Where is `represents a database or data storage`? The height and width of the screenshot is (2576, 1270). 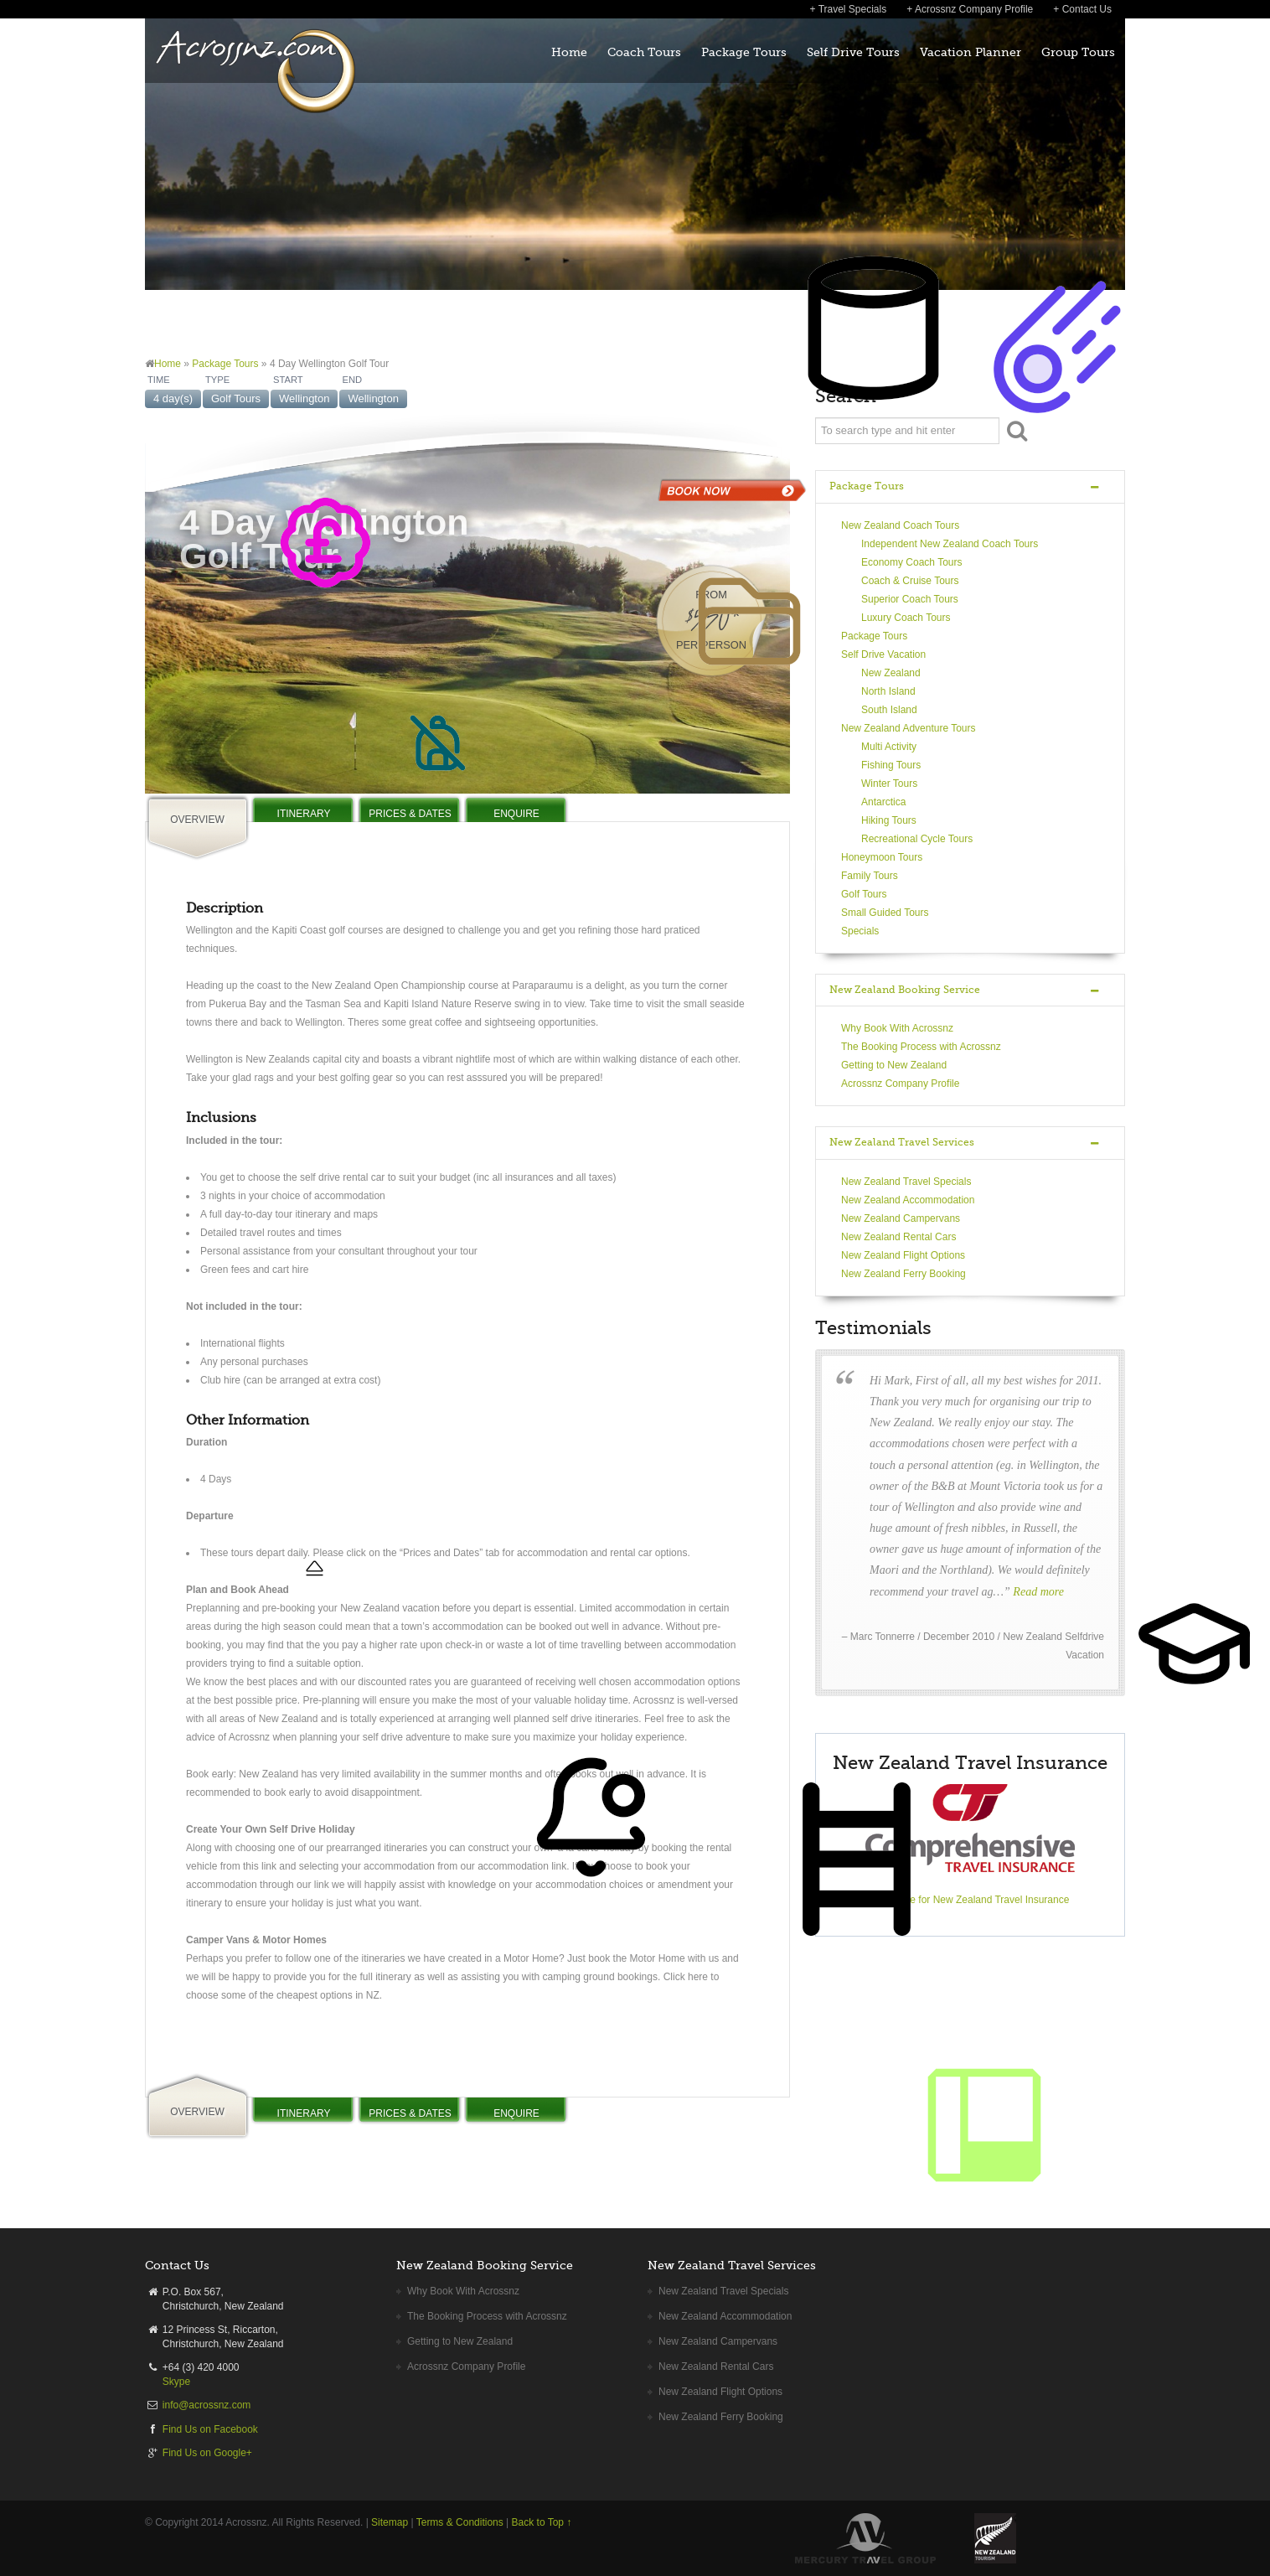 represents a database or data storage is located at coordinates (873, 328).